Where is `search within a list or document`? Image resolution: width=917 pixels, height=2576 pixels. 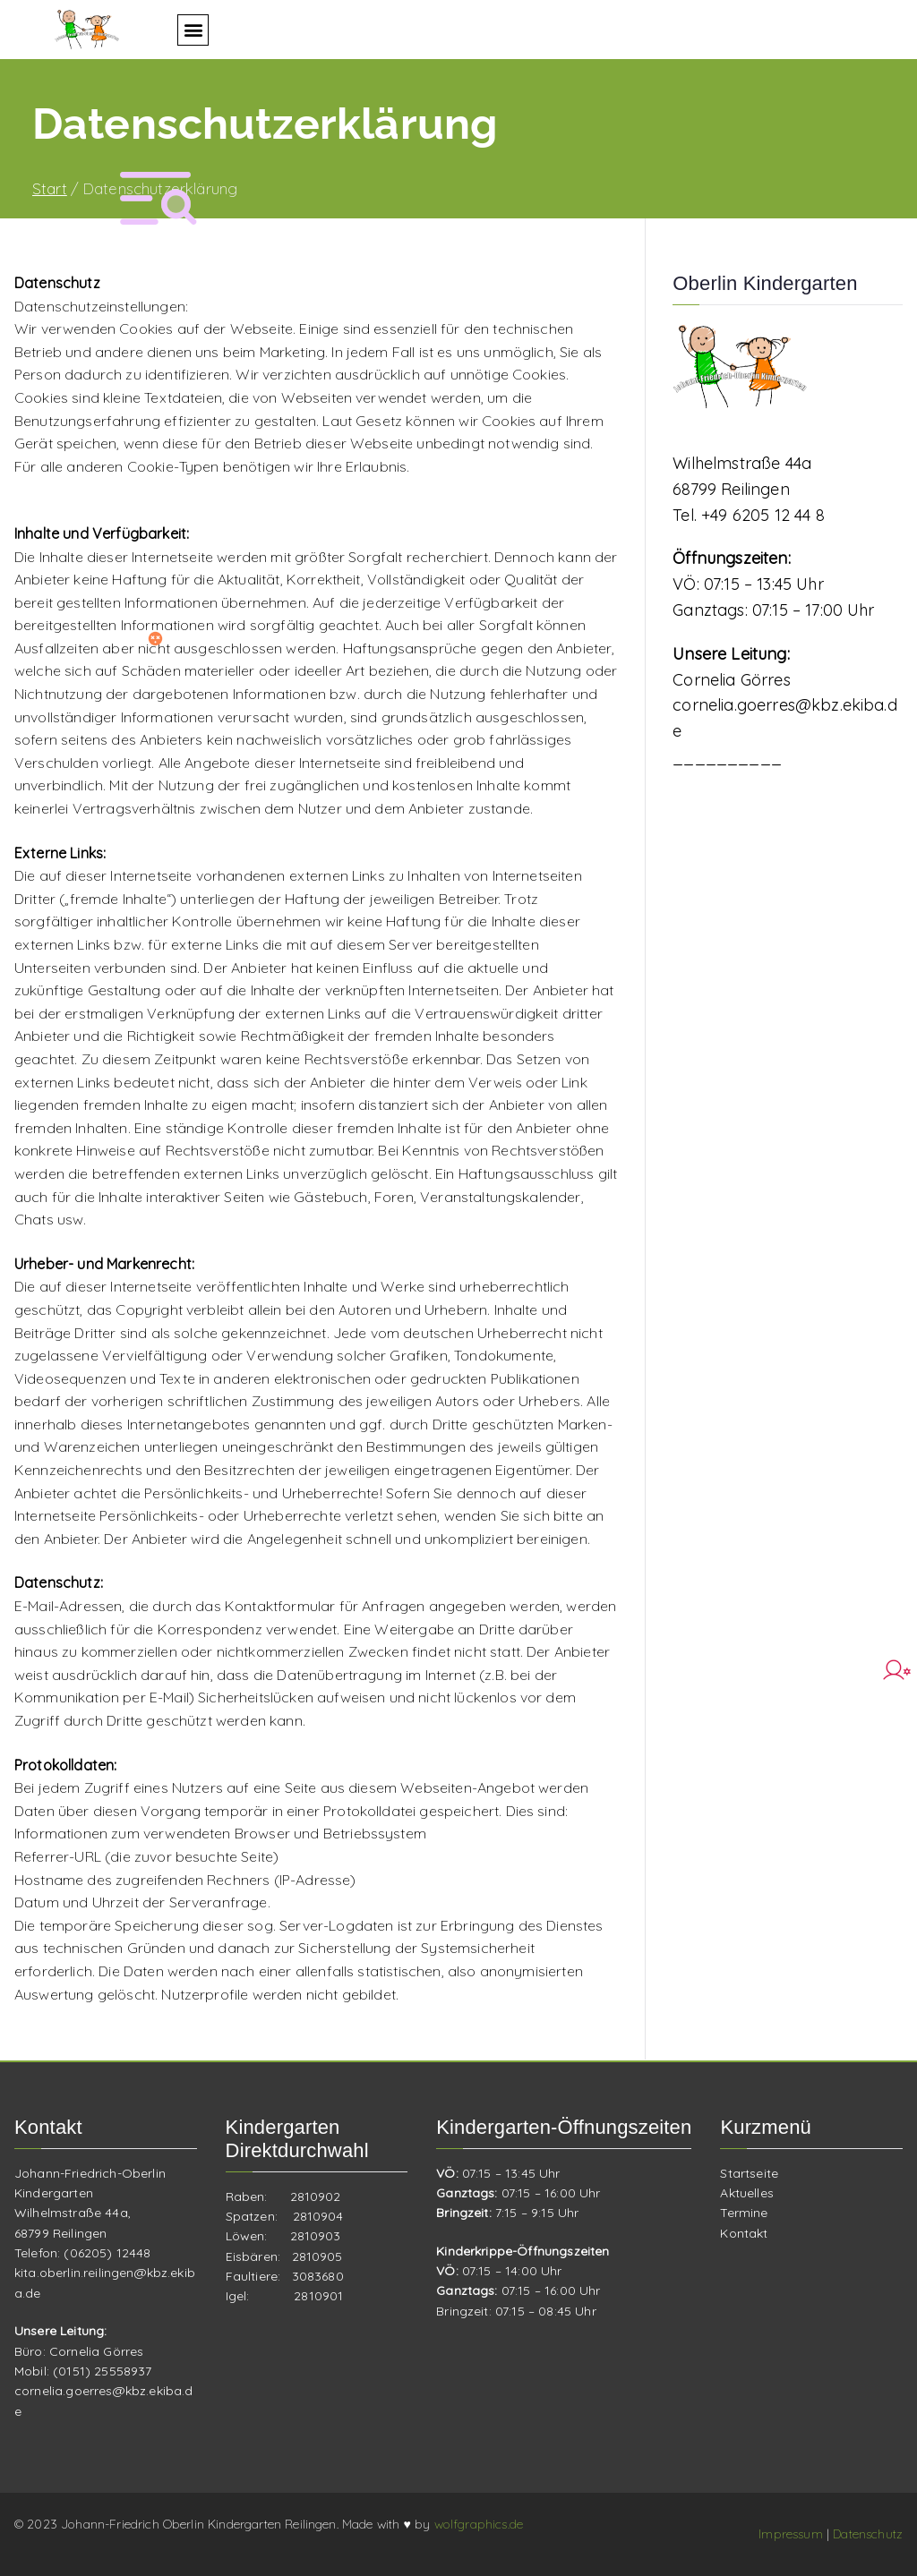
search within a list or document is located at coordinates (155, 198).